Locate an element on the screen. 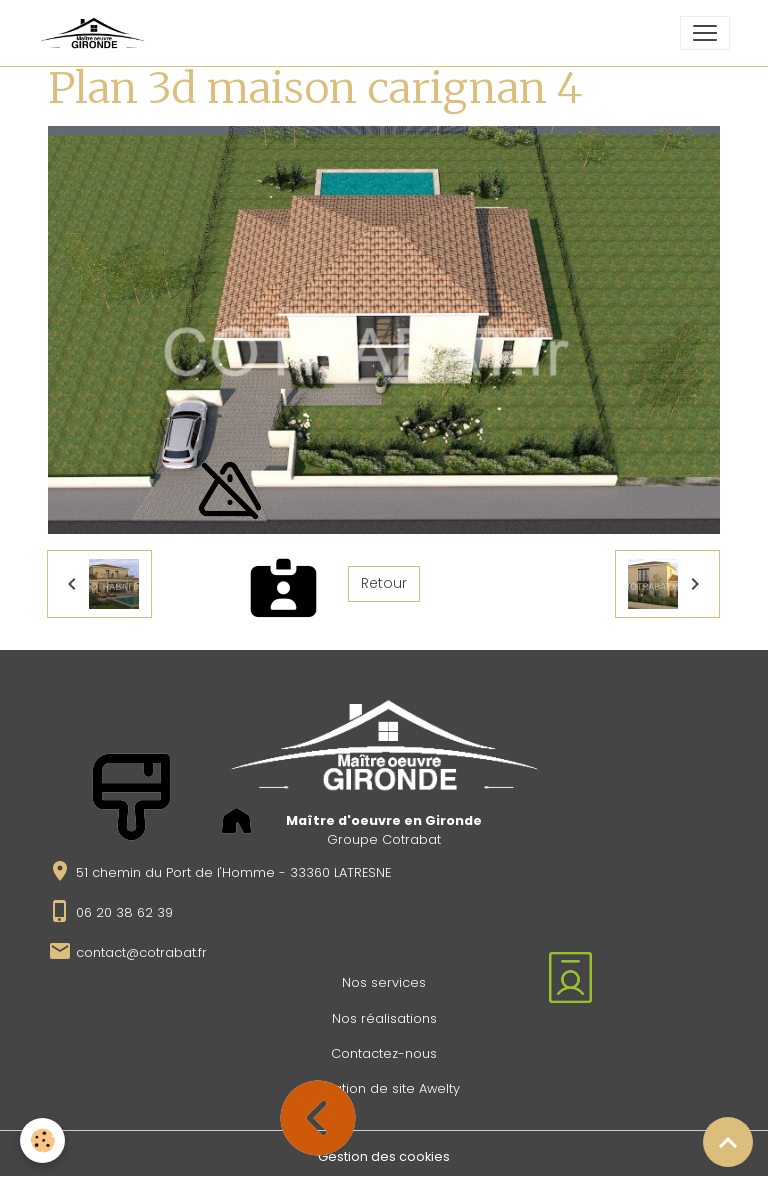  go back to the previous screen is located at coordinates (318, 1118).